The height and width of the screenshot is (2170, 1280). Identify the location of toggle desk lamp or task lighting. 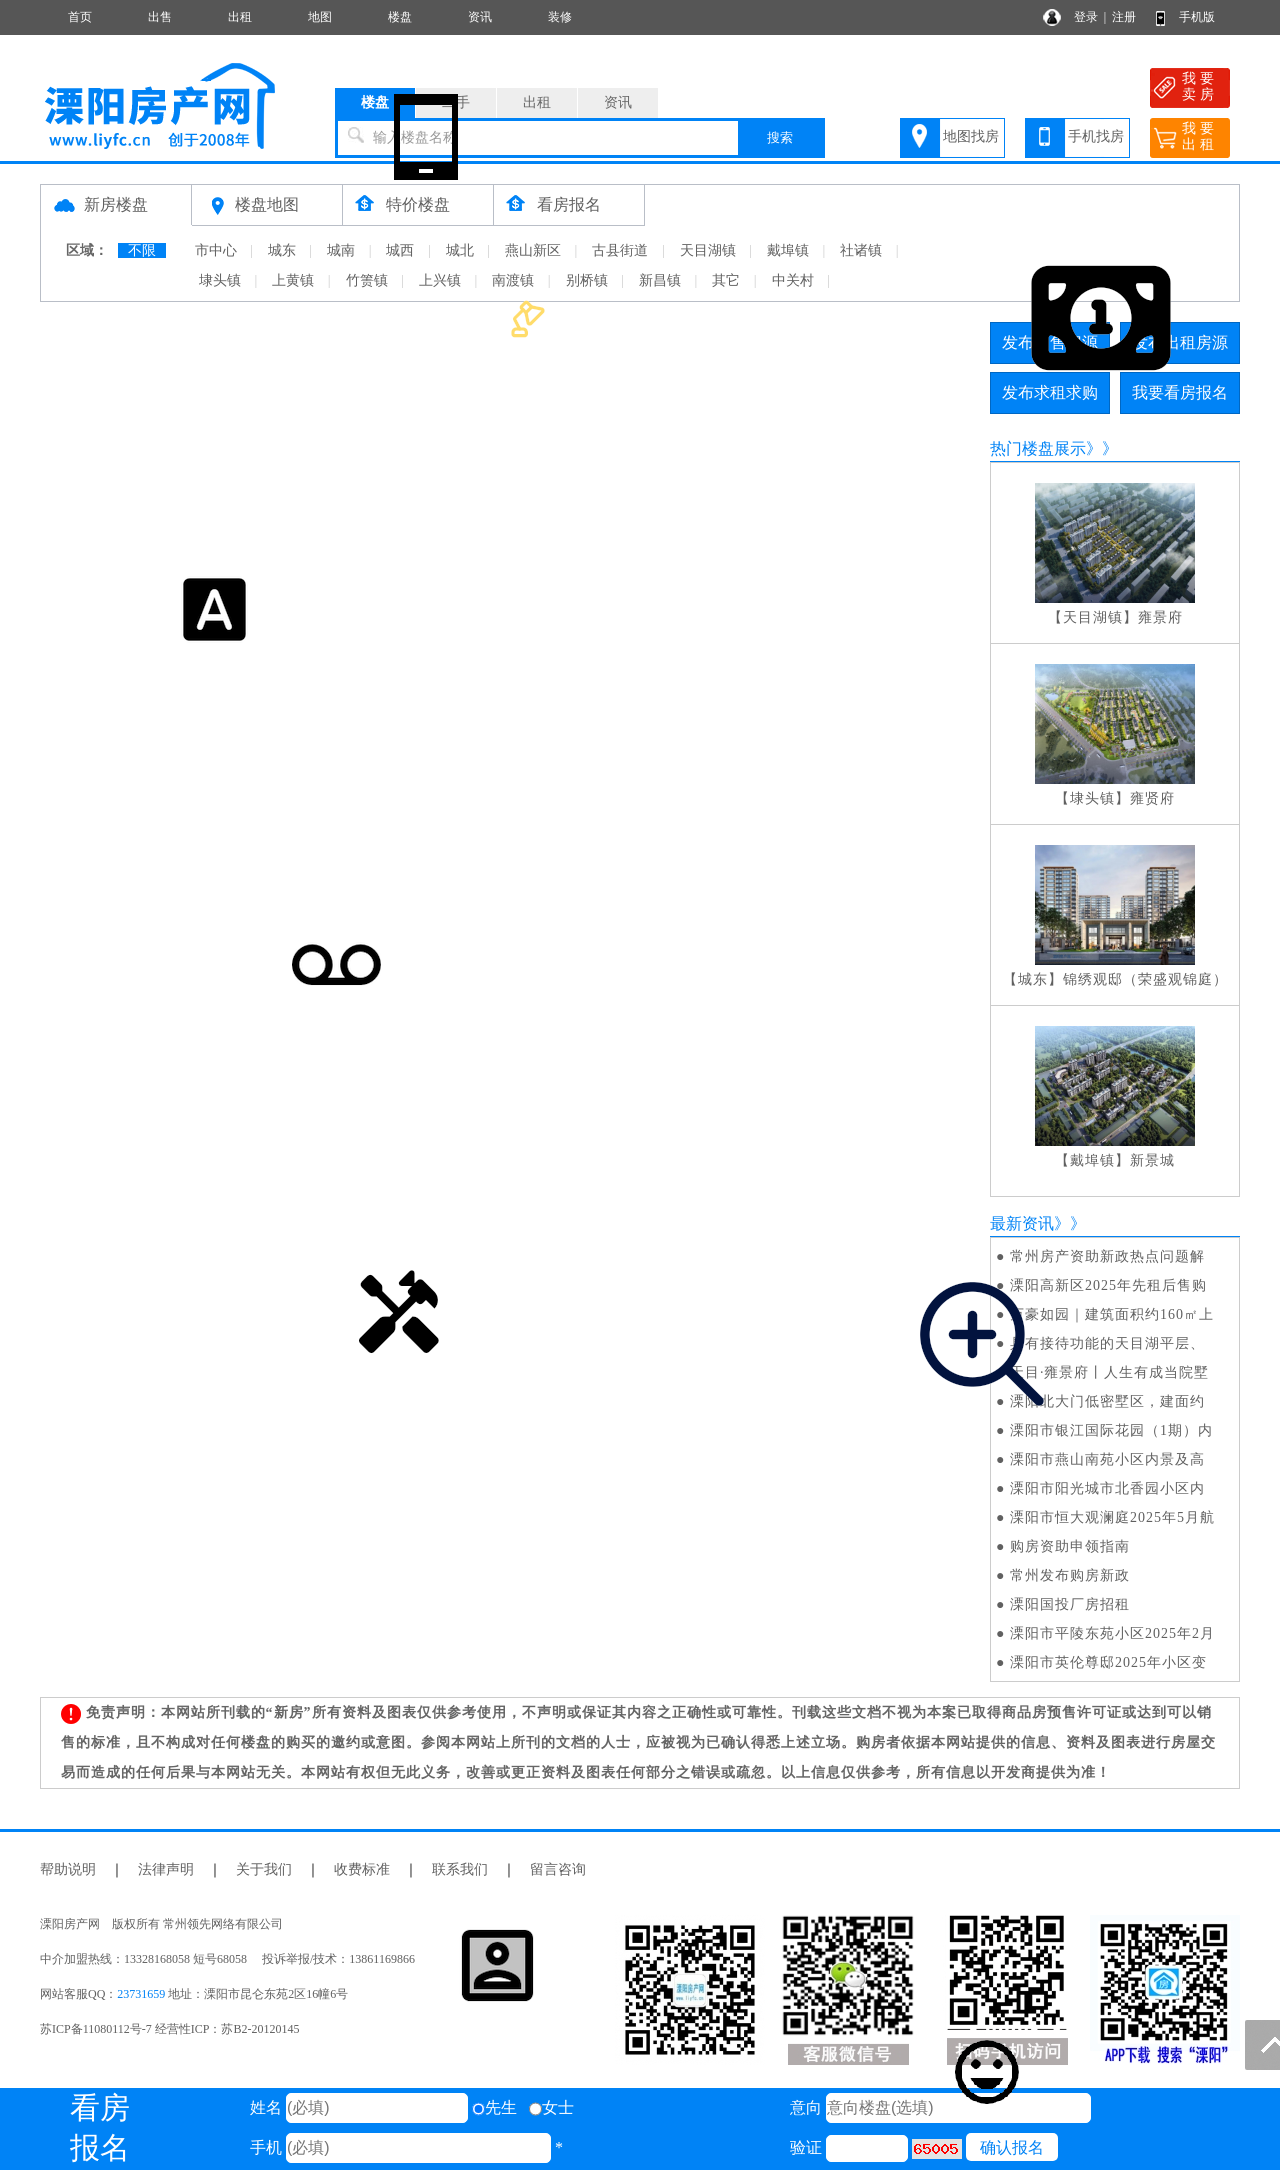
(528, 319).